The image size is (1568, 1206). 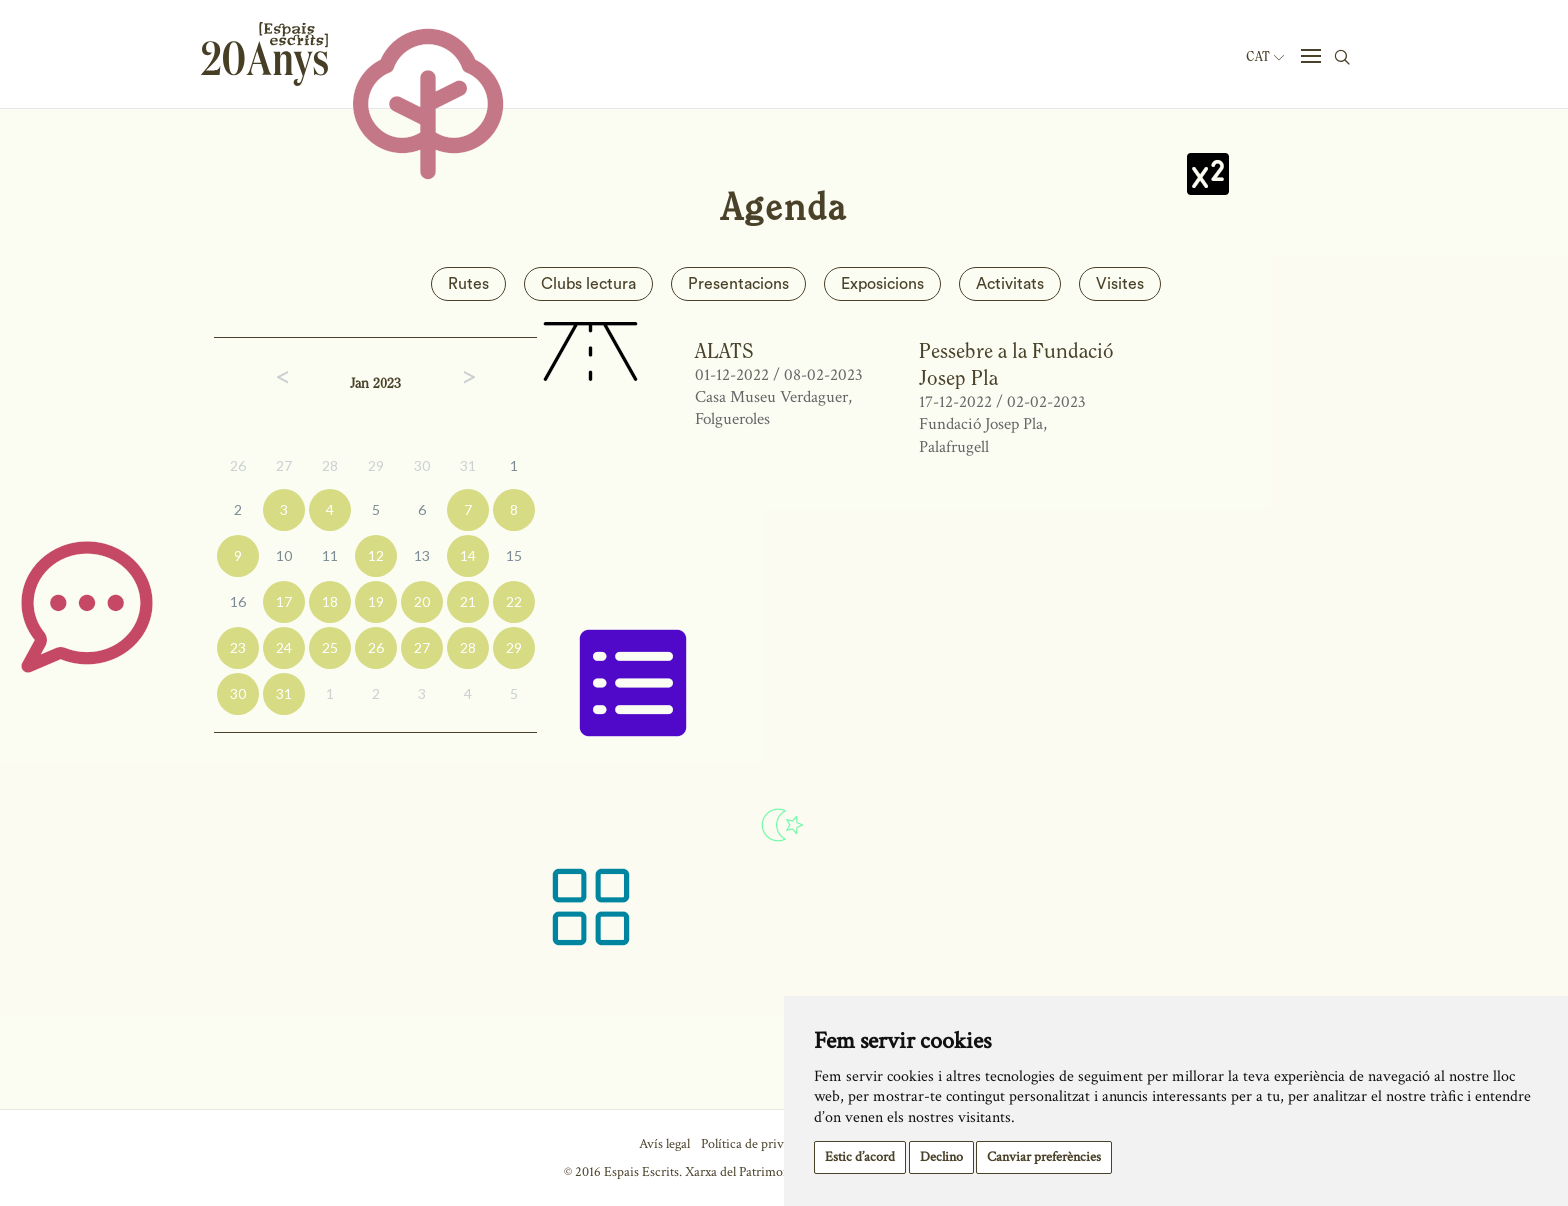 I want to click on apply superscript formatting to selected text, so click(x=1208, y=174).